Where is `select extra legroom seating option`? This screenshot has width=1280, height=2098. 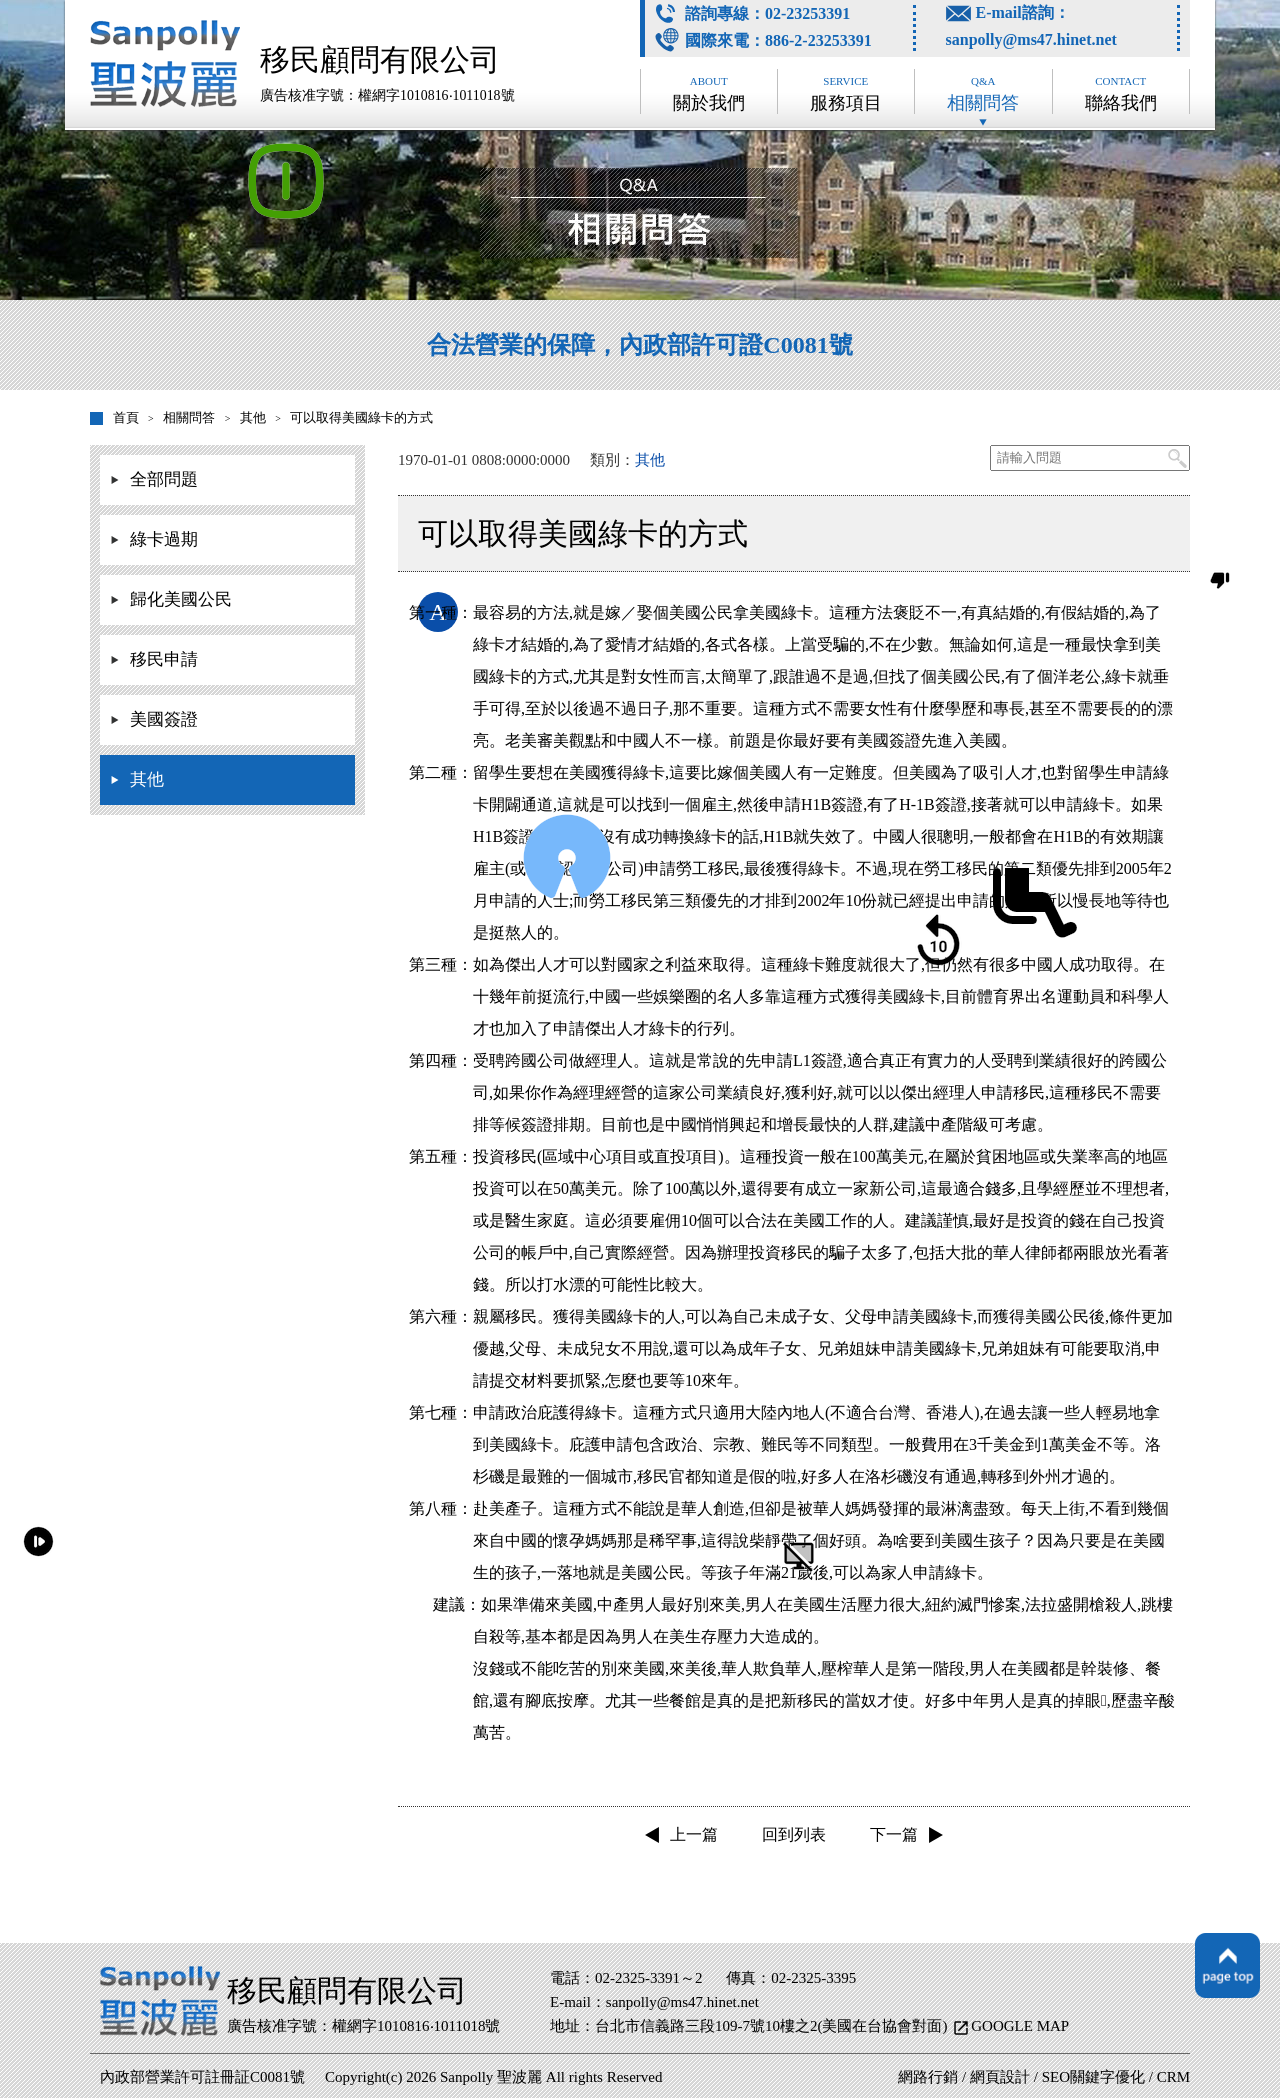
select extra legroom seating option is located at coordinates (1033, 904).